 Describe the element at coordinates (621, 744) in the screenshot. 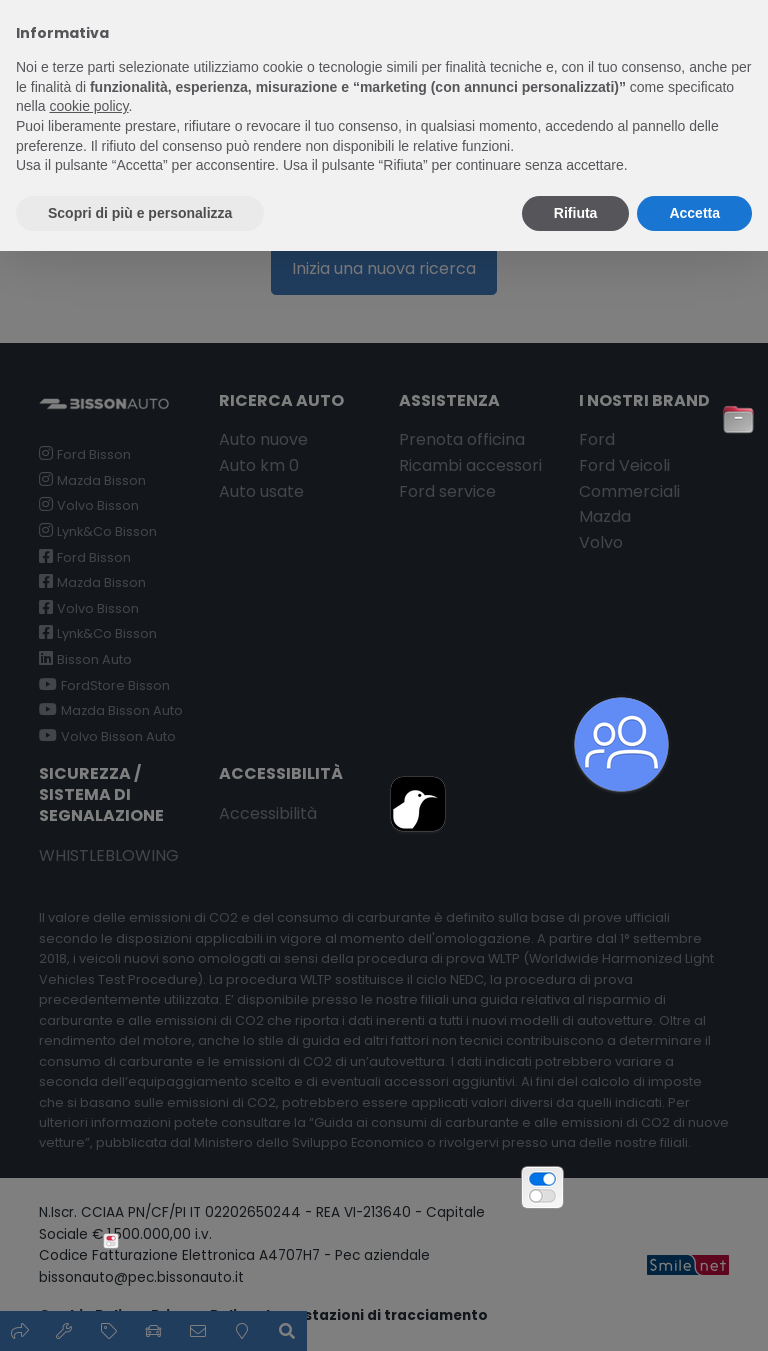

I see `access user accounts and settings` at that location.